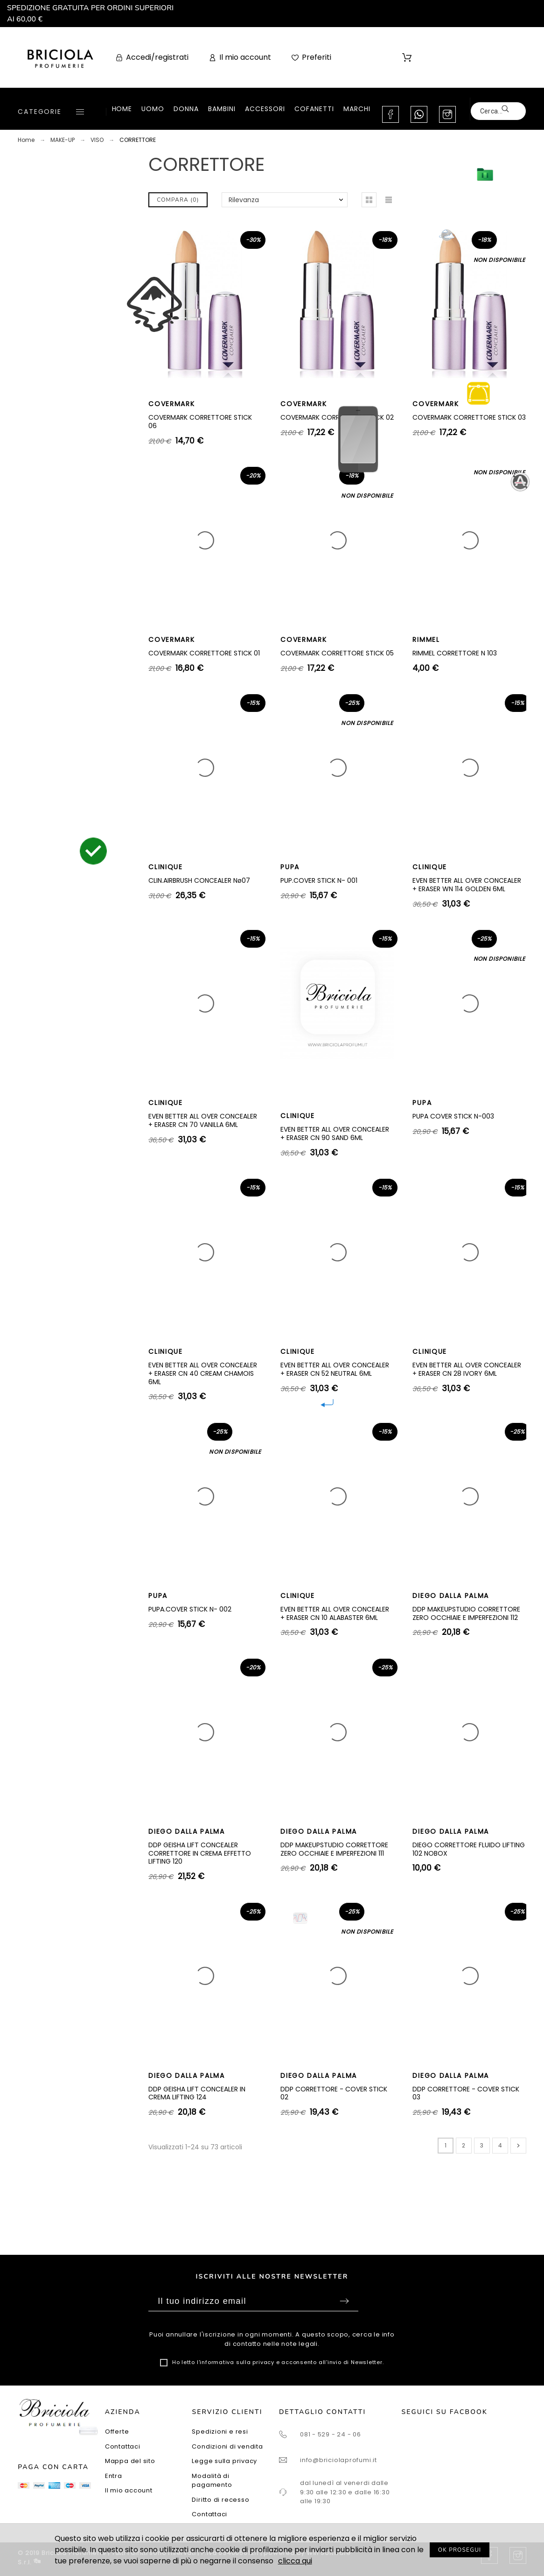 The height and width of the screenshot is (2576, 544). What do you see at coordinates (327, 1402) in the screenshot?
I see `reply to this email` at bounding box center [327, 1402].